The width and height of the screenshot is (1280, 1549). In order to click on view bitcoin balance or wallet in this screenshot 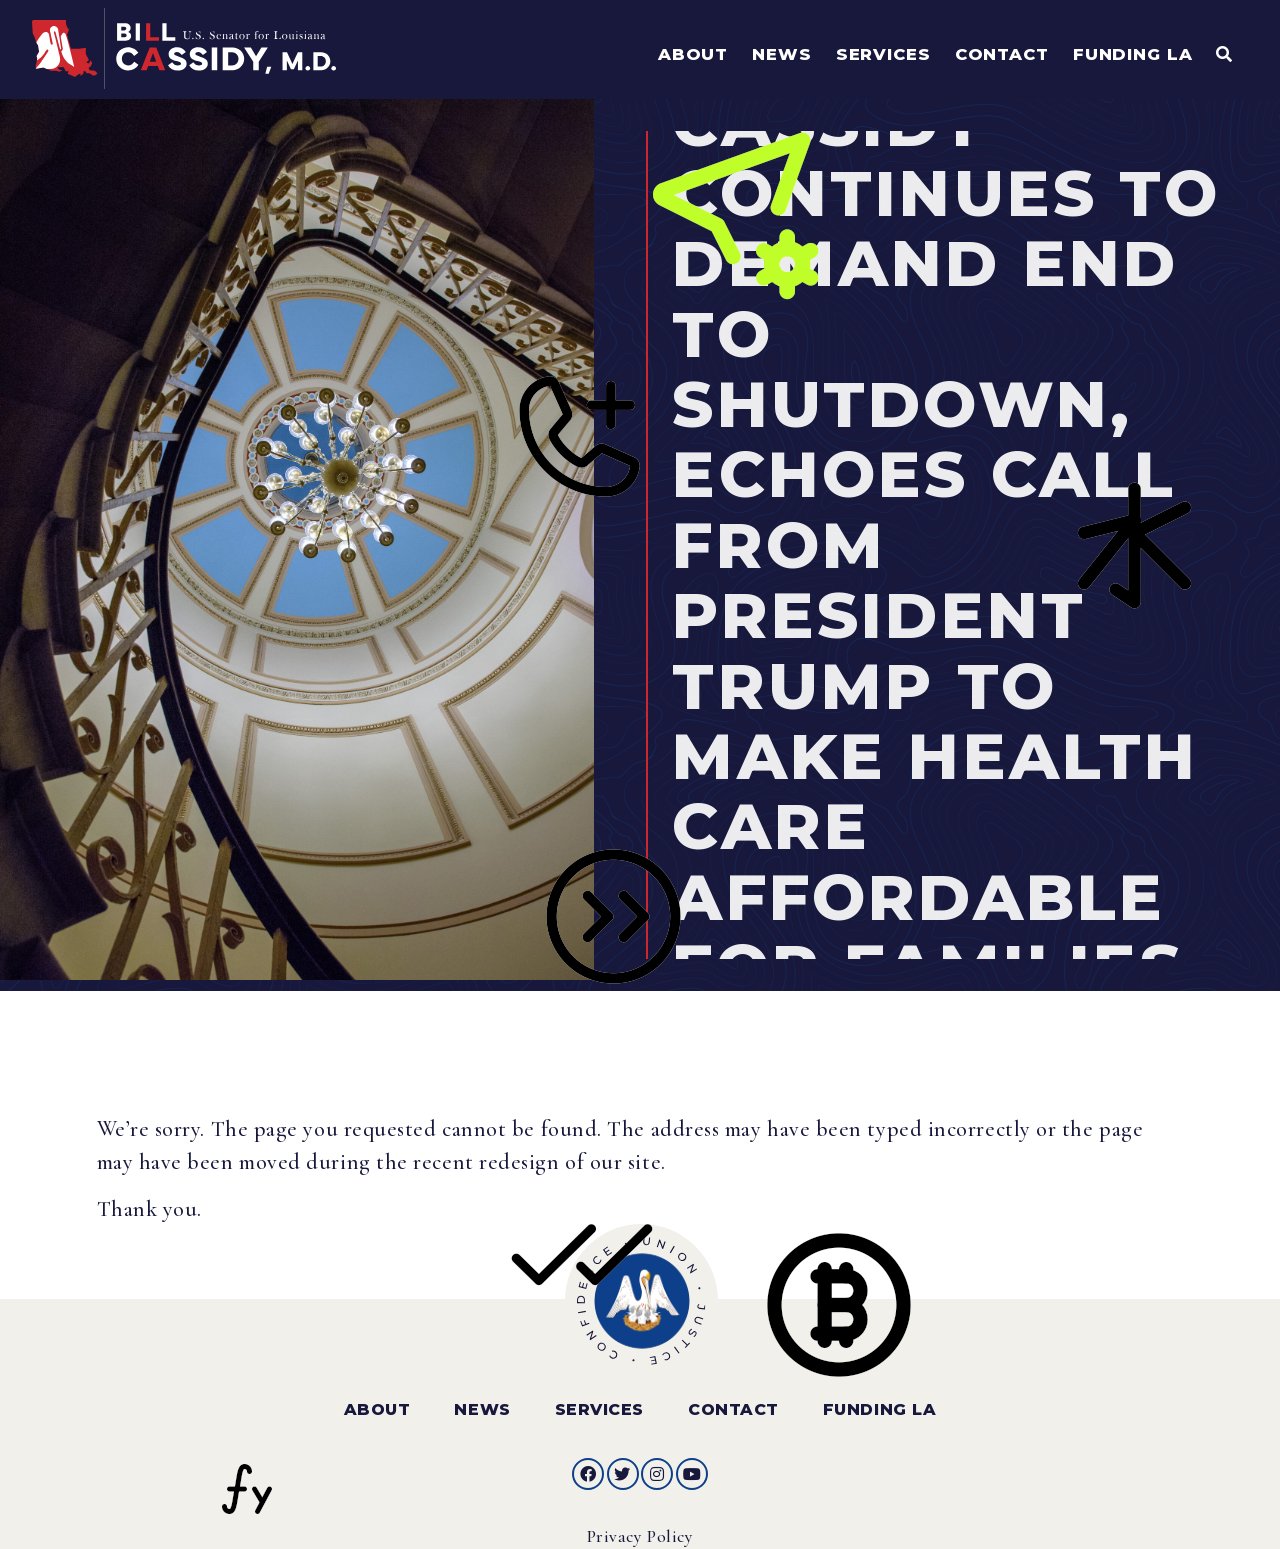, I will do `click(839, 1305)`.